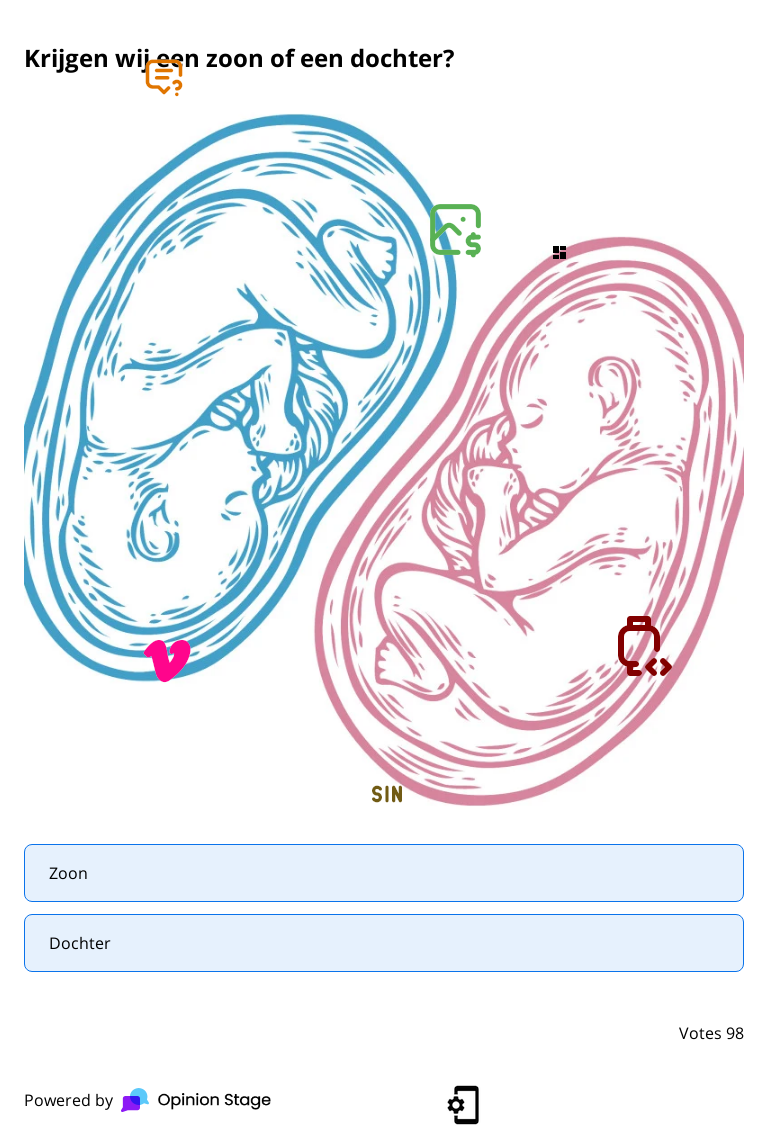  Describe the element at coordinates (559, 252) in the screenshot. I see `access the main dashboard` at that location.